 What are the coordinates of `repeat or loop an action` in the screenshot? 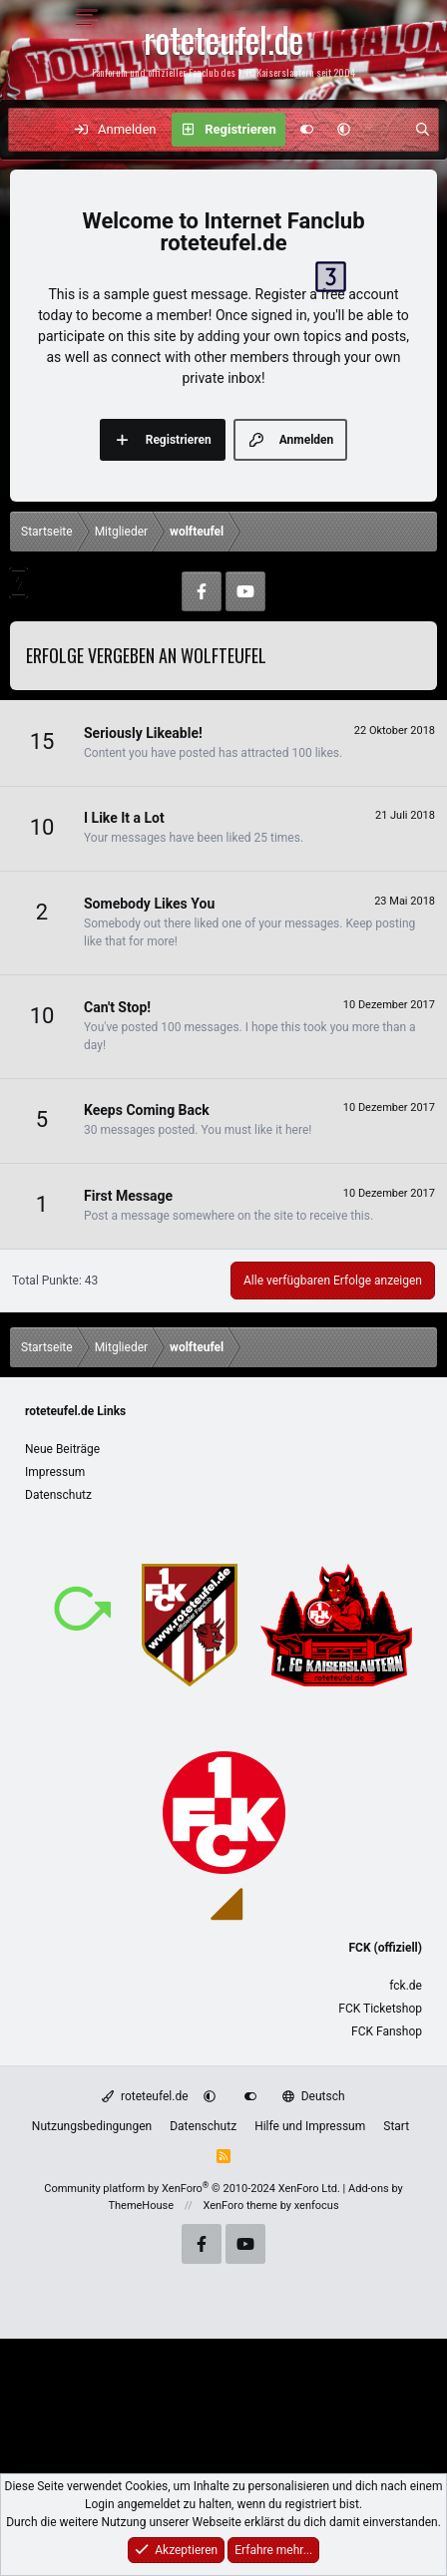 It's located at (82, 1605).